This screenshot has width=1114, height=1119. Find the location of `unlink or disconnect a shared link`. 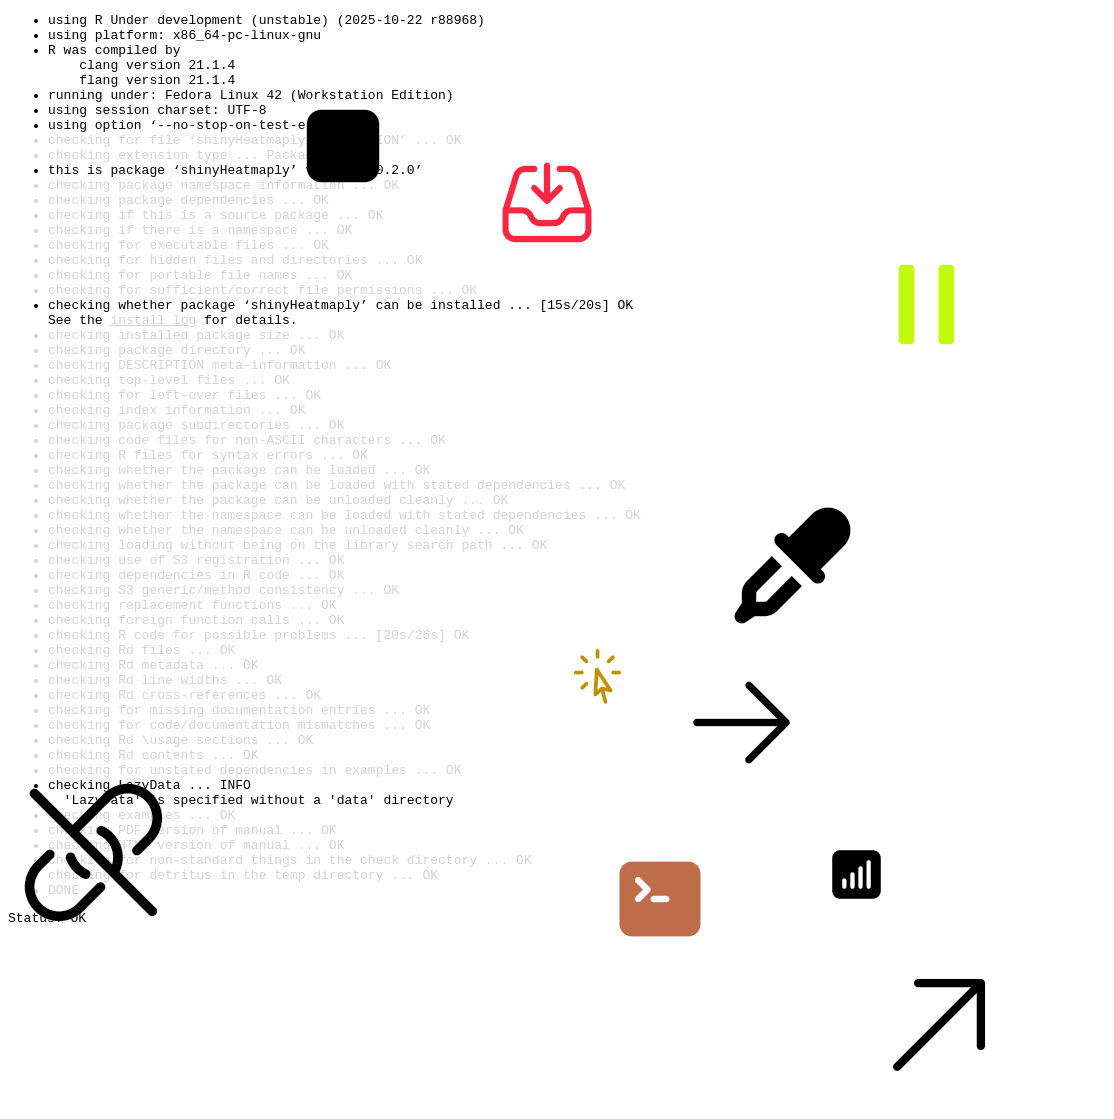

unlink or disconnect a shared link is located at coordinates (93, 852).